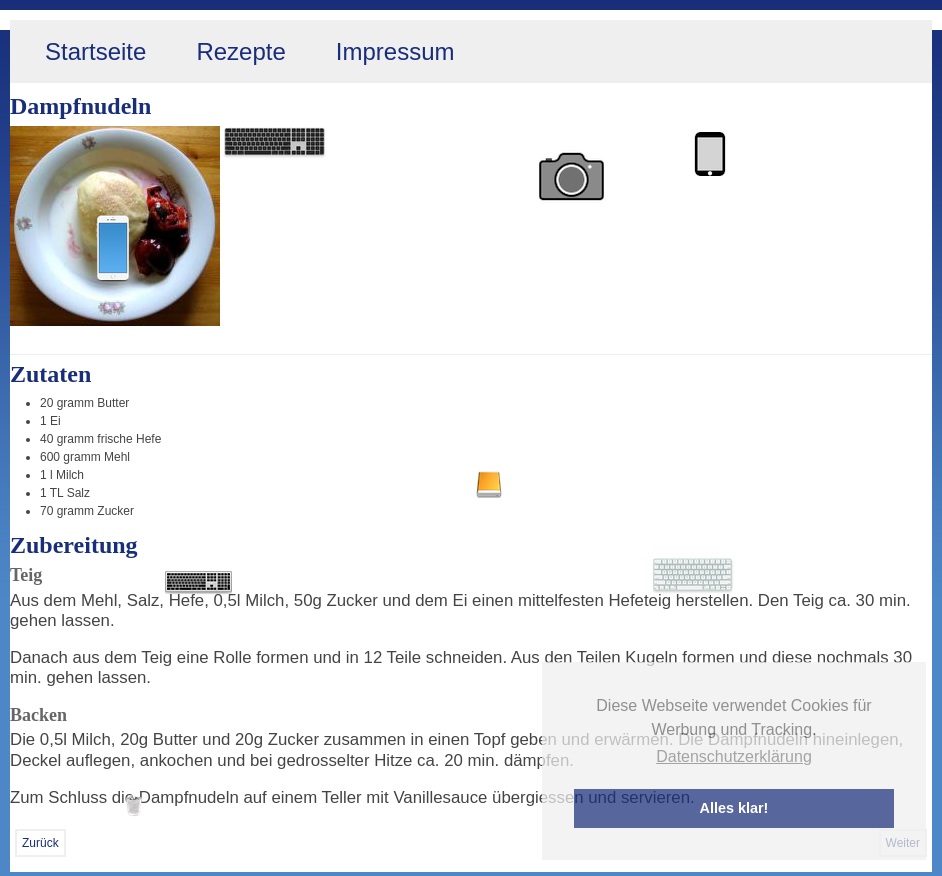  What do you see at coordinates (134, 806) in the screenshot?
I see `open trash to view deleted files` at bounding box center [134, 806].